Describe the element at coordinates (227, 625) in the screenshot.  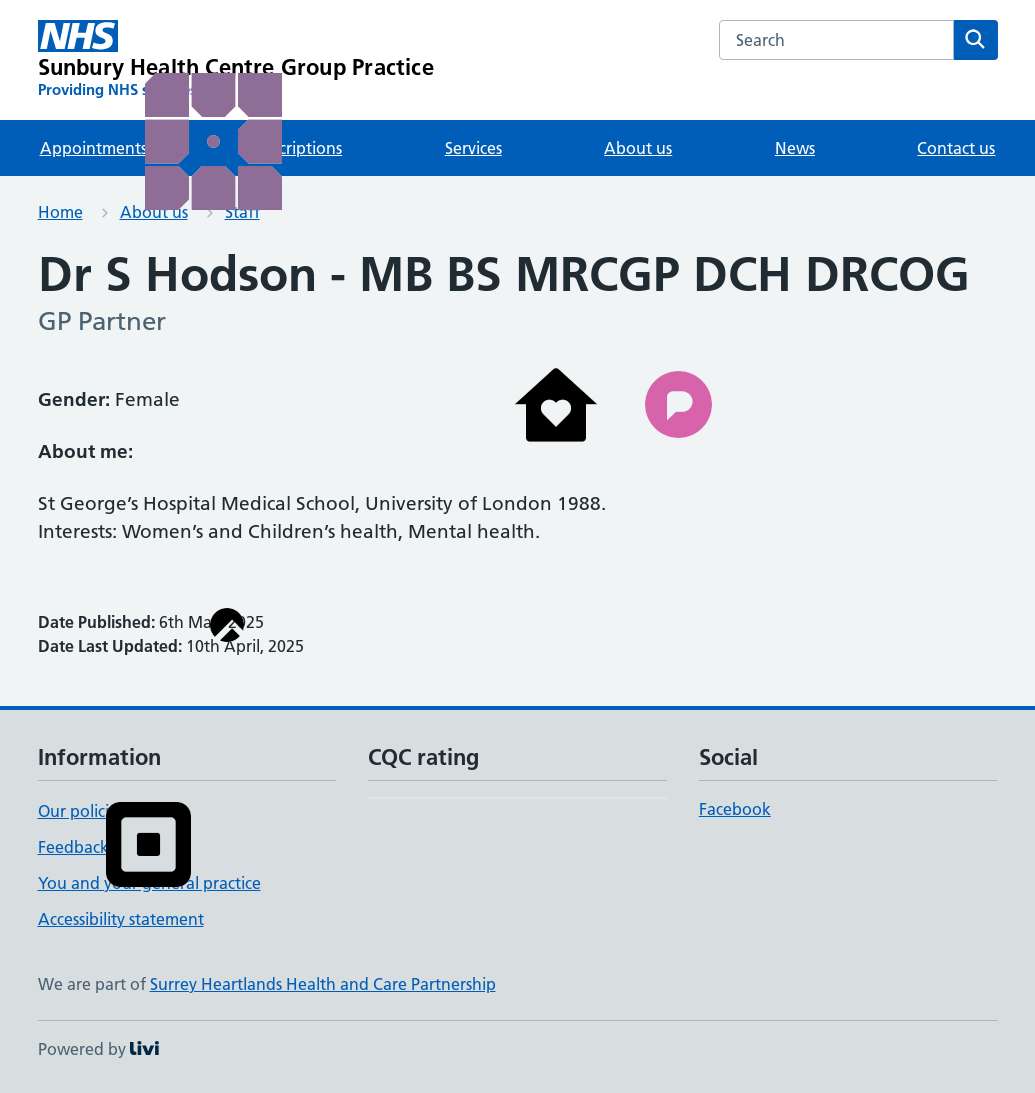
I see `Rocky Linux logo` at that location.